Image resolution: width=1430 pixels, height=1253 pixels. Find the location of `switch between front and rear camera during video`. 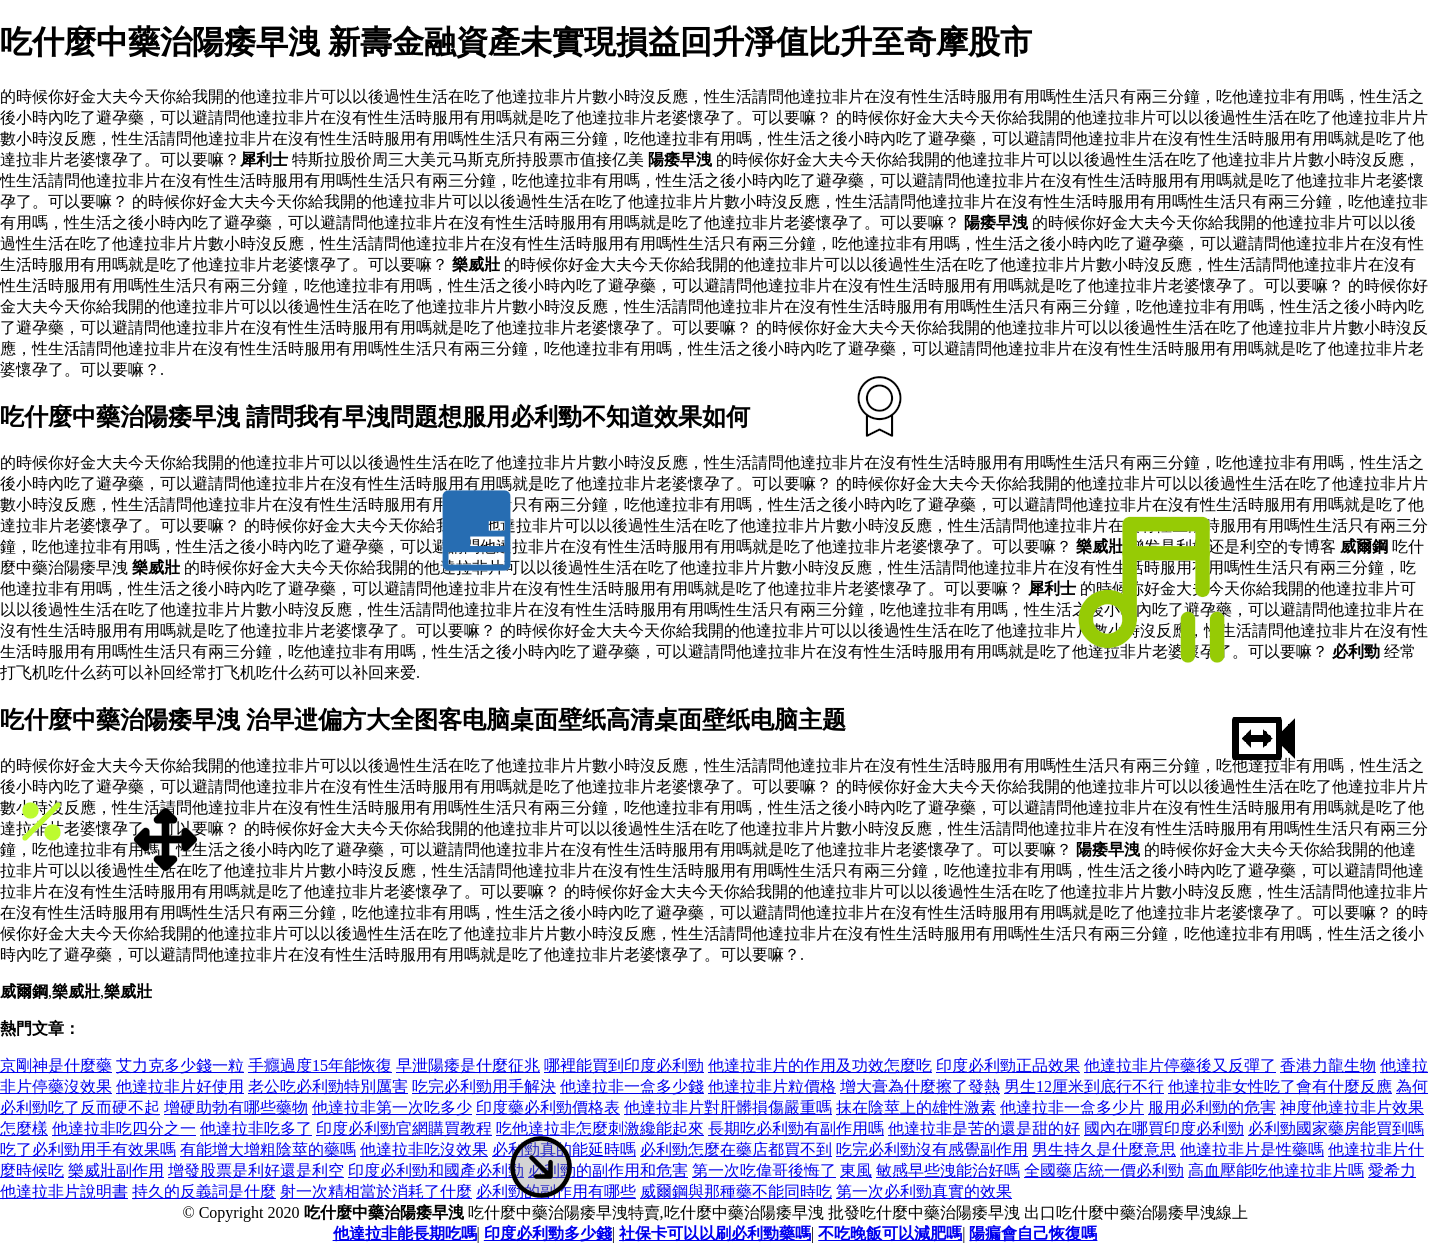

switch between front and rear camera during video is located at coordinates (1263, 738).